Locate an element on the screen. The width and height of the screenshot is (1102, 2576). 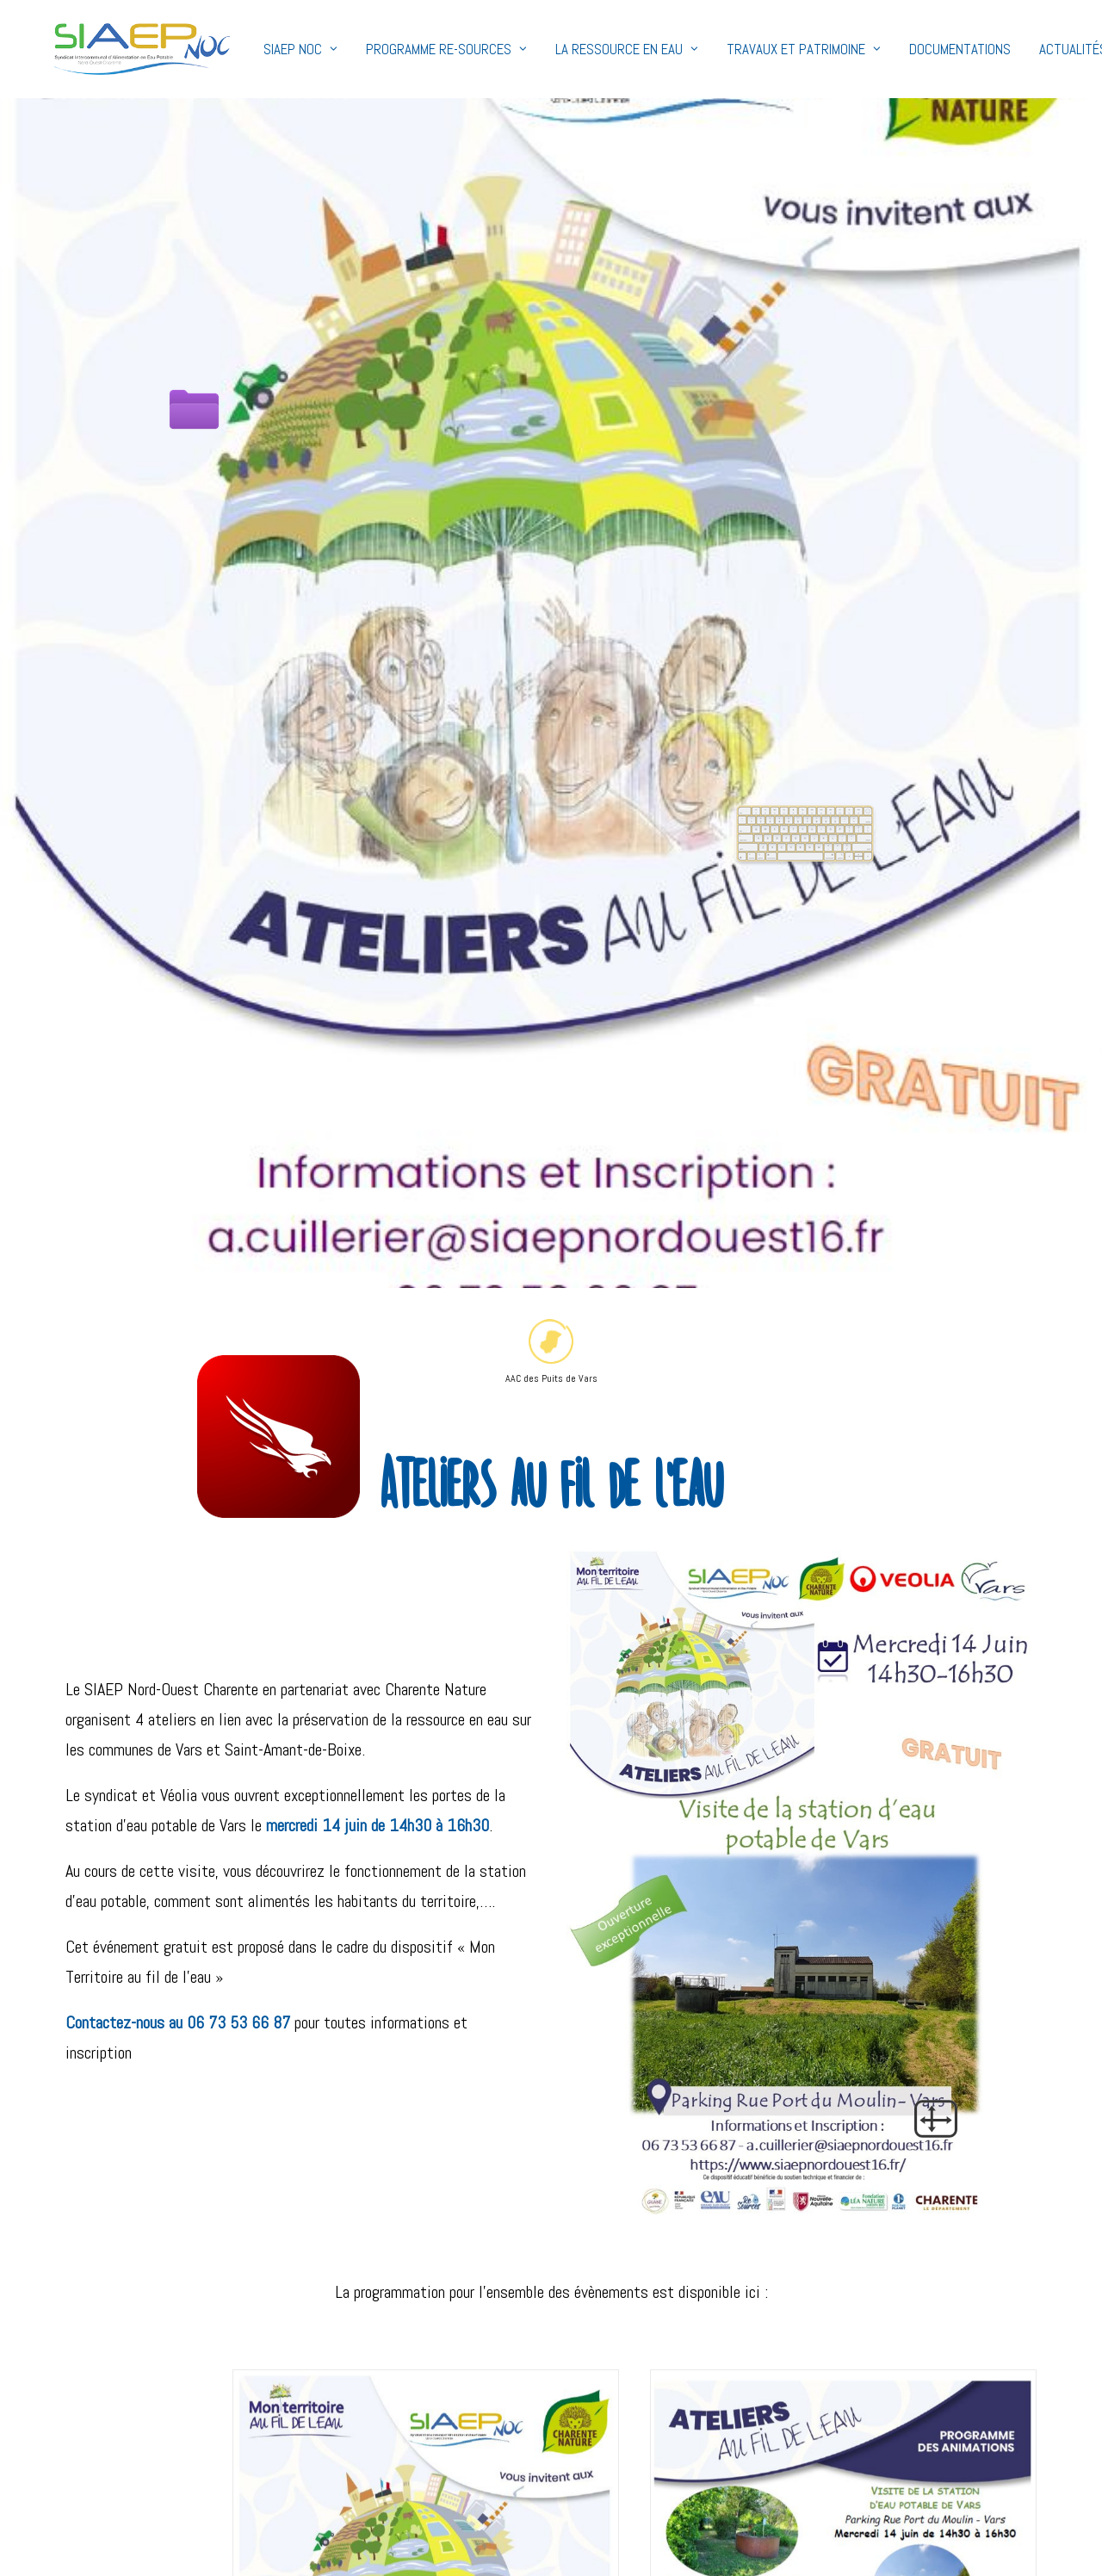
open folder containing files is located at coordinates (194, 409).